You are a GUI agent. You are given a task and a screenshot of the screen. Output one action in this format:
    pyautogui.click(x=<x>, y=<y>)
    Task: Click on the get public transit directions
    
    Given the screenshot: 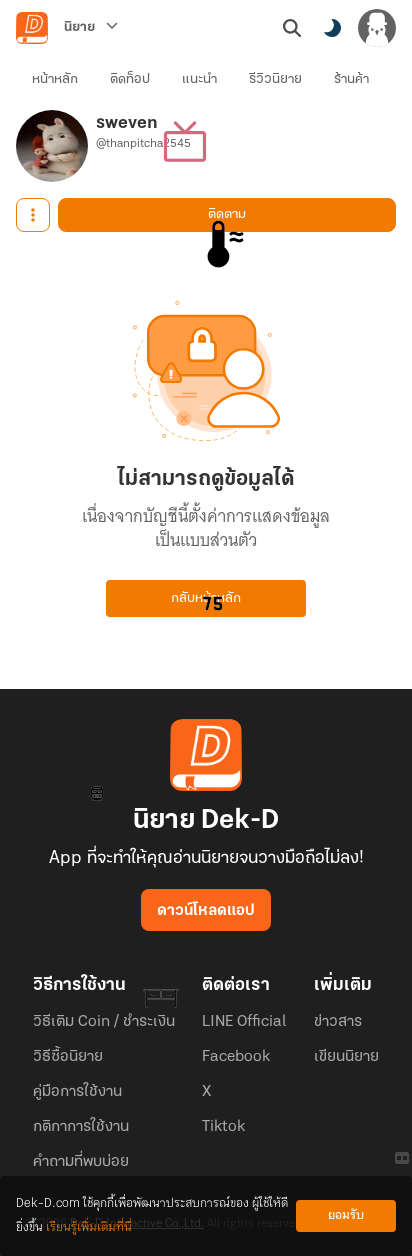 What is the action you would take?
    pyautogui.click(x=97, y=794)
    